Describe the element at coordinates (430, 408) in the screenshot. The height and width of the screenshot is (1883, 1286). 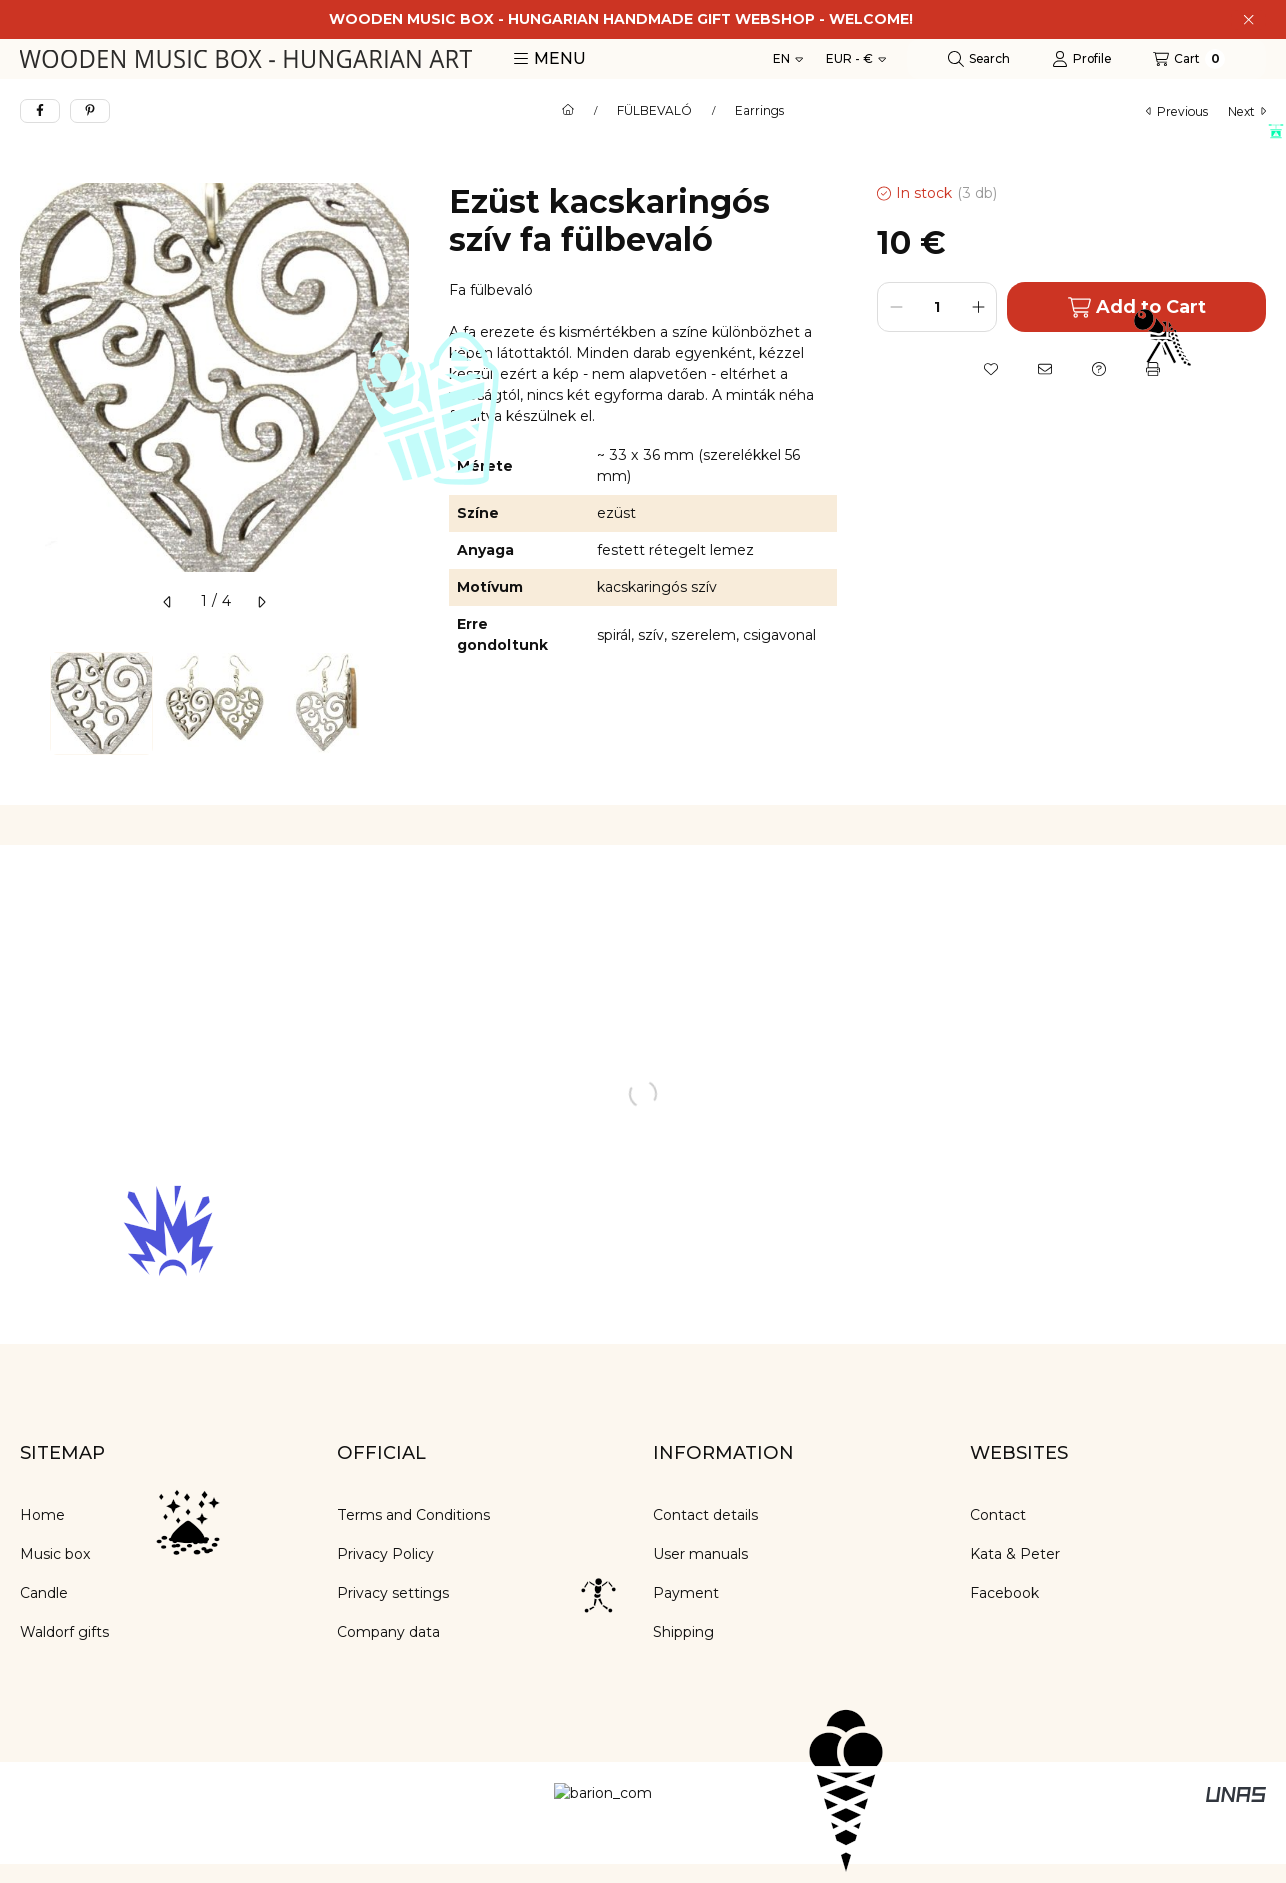
I see `view ancient Egyptian artifacts or exhibits` at that location.